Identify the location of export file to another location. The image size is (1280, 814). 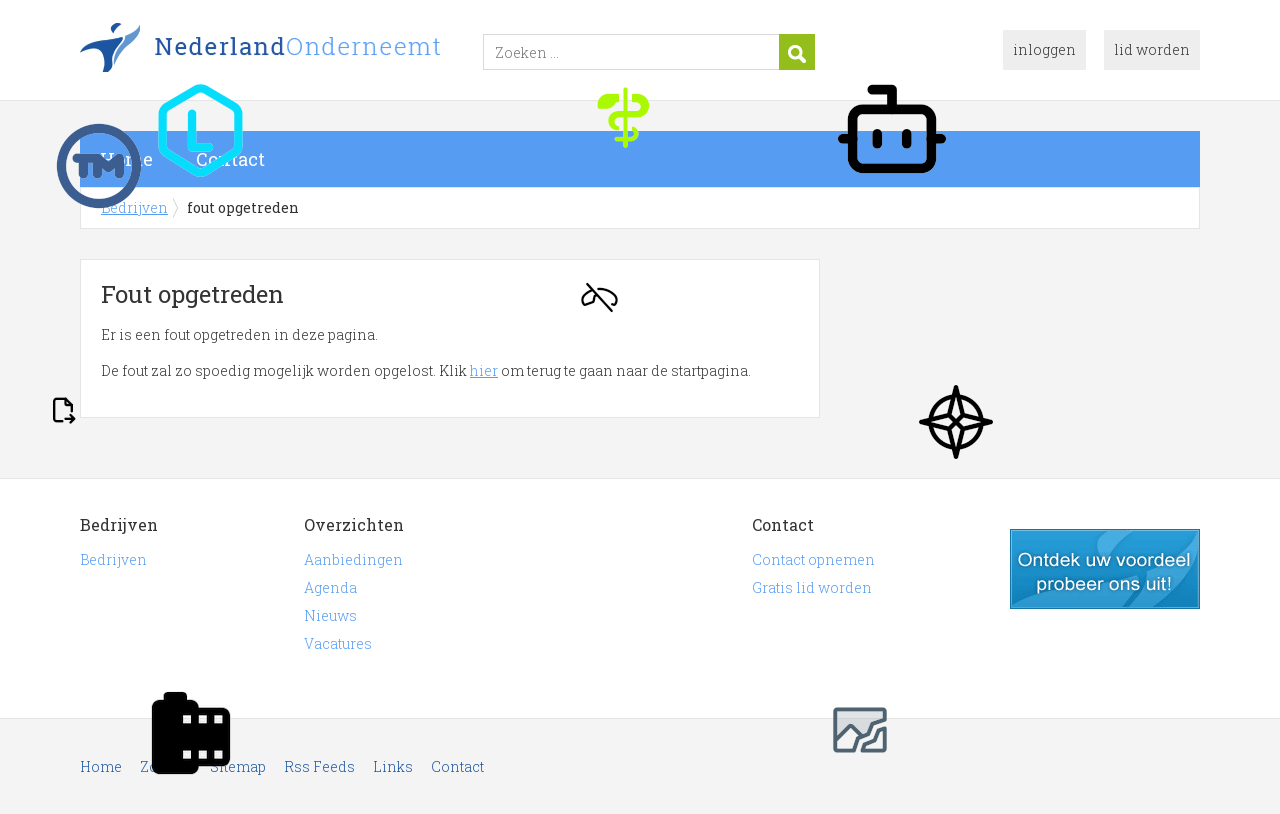
(63, 410).